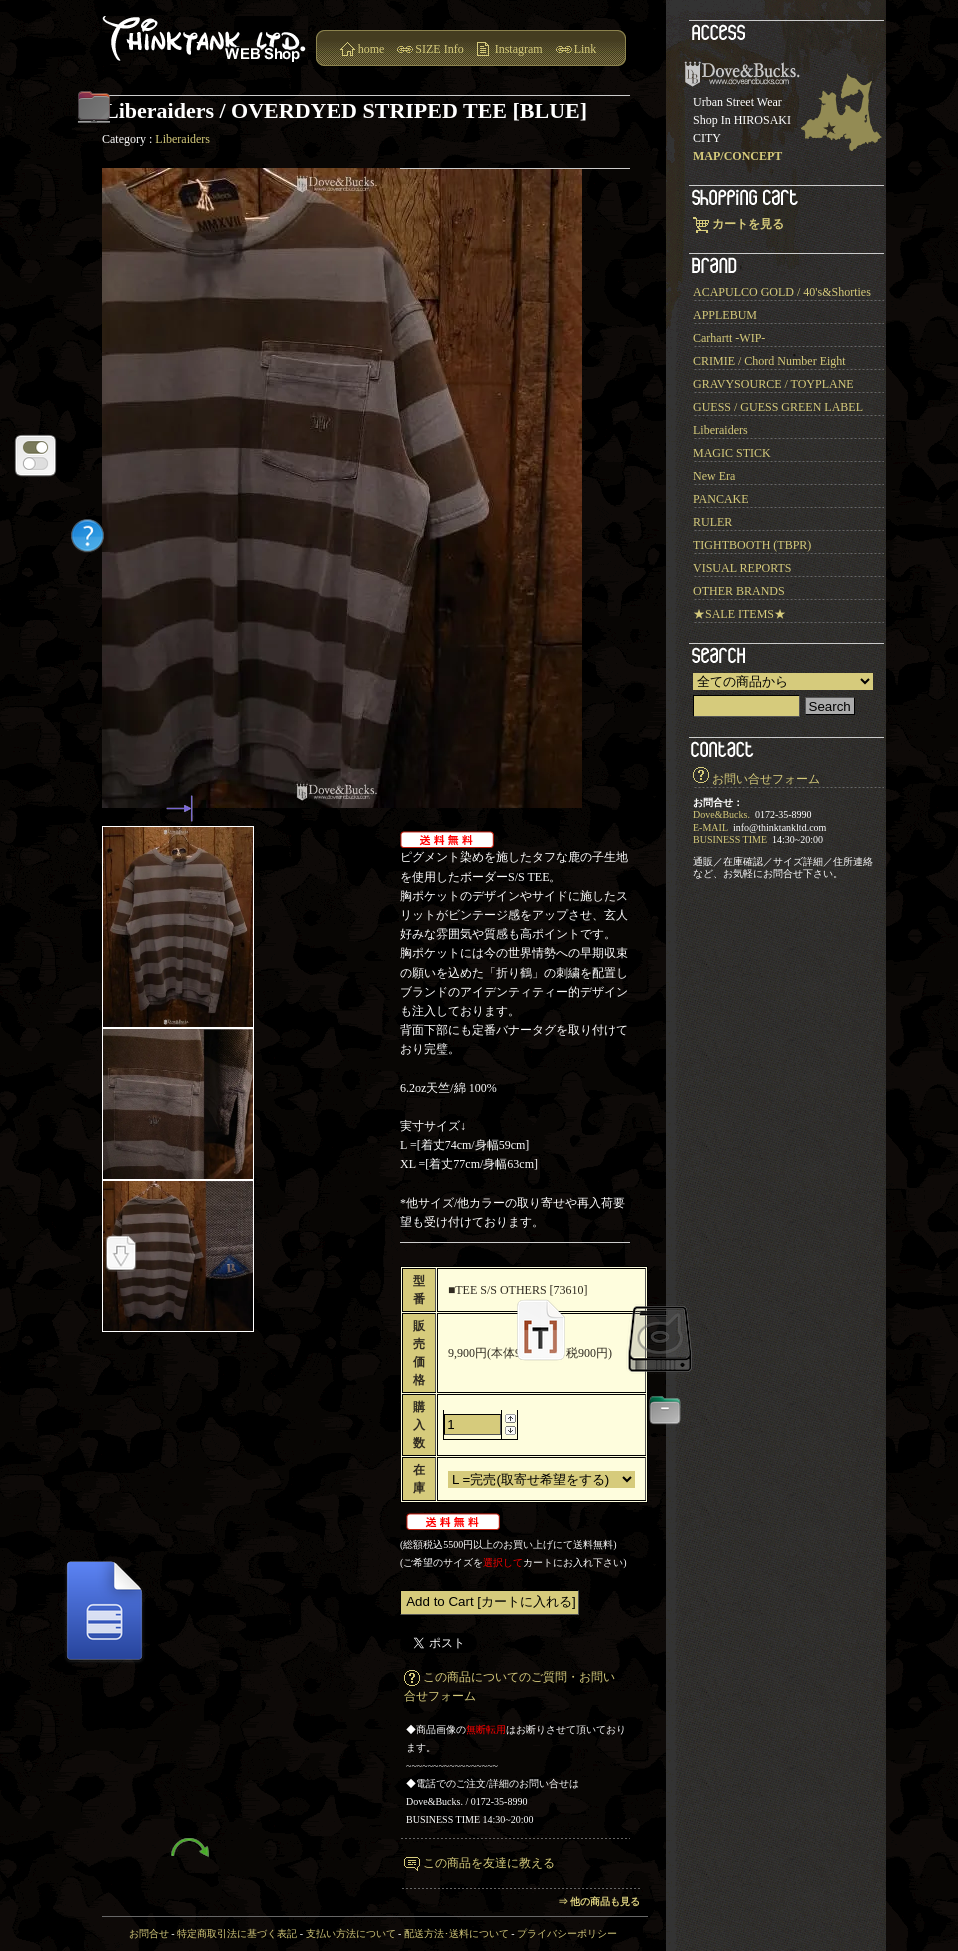 This screenshot has height=1951, width=958. Describe the element at coordinates (541, 1330) in the screenshot. I see `a toml configuration file` at that location.